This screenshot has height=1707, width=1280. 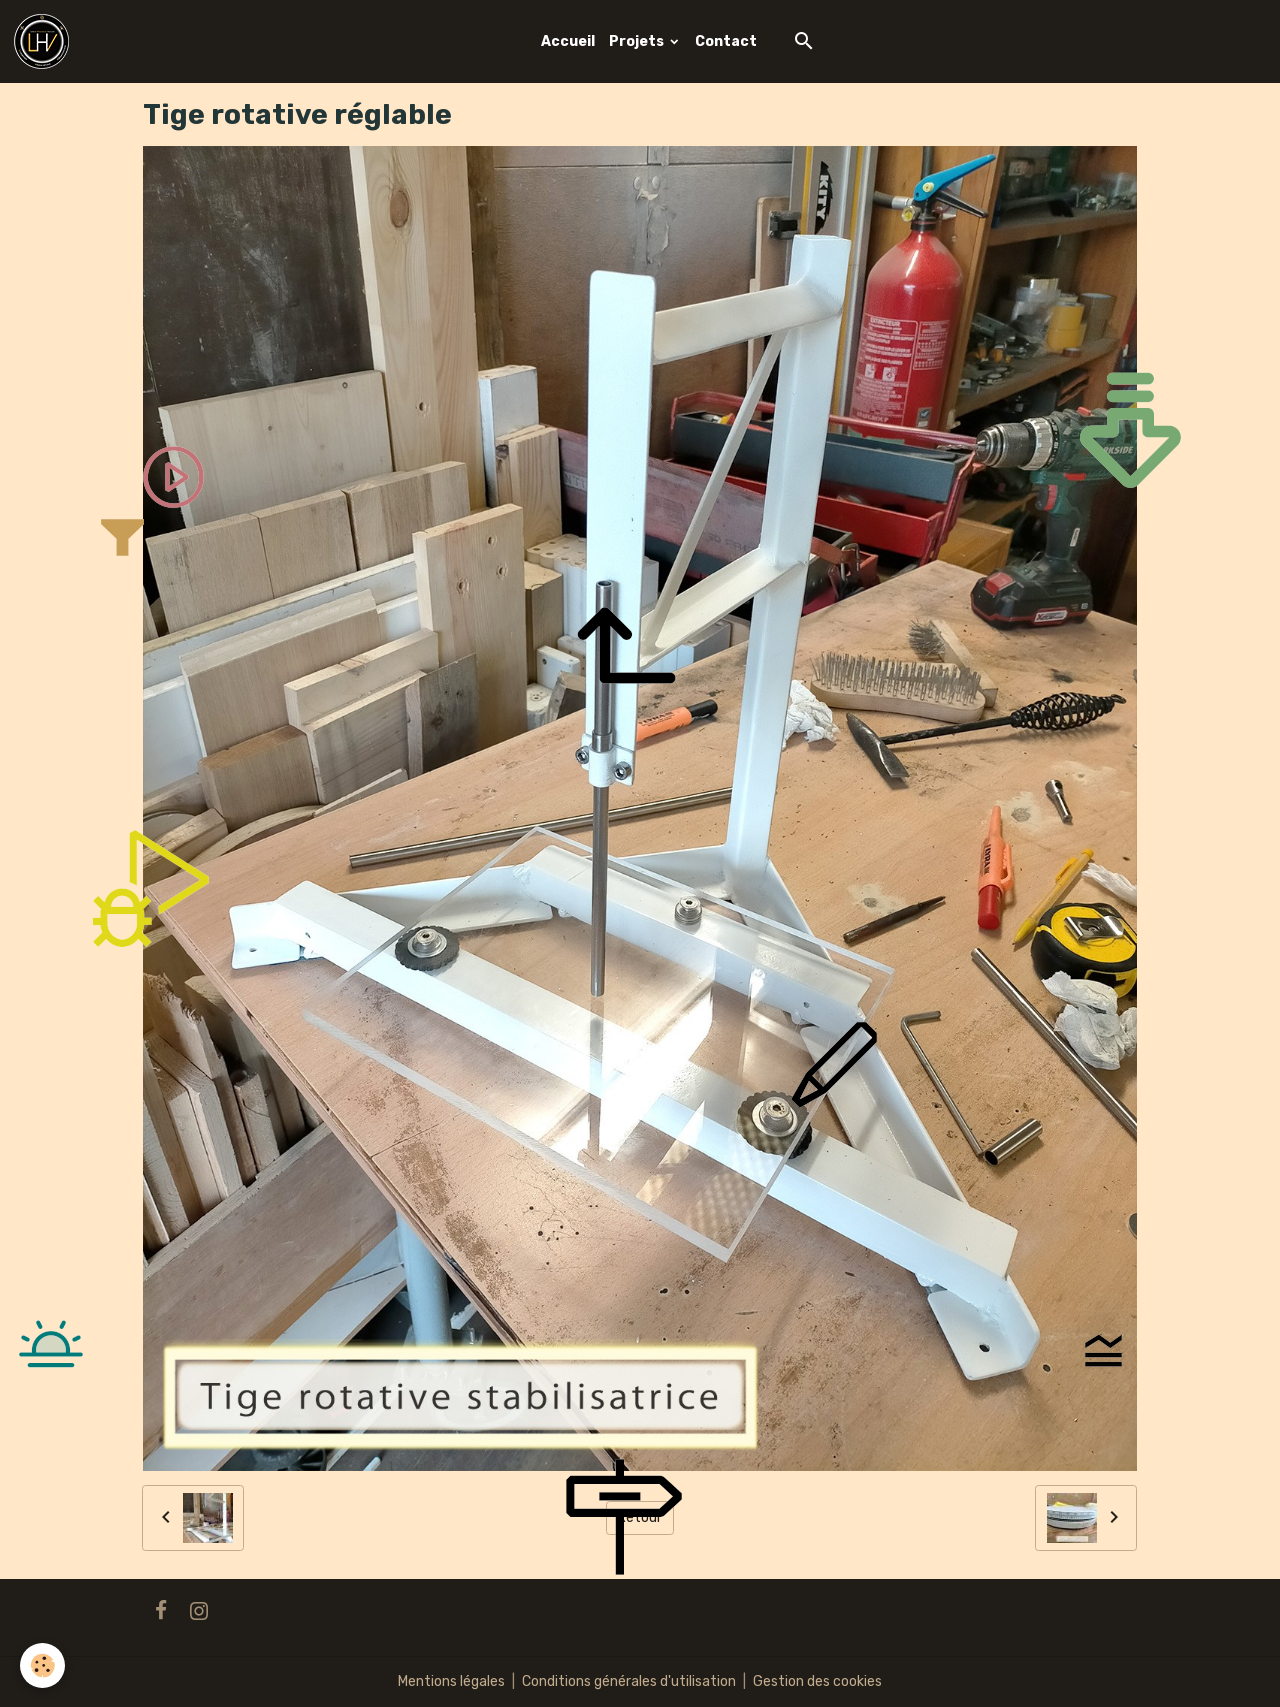 I want to click on view project milestones, so click(x=624, y=1517).